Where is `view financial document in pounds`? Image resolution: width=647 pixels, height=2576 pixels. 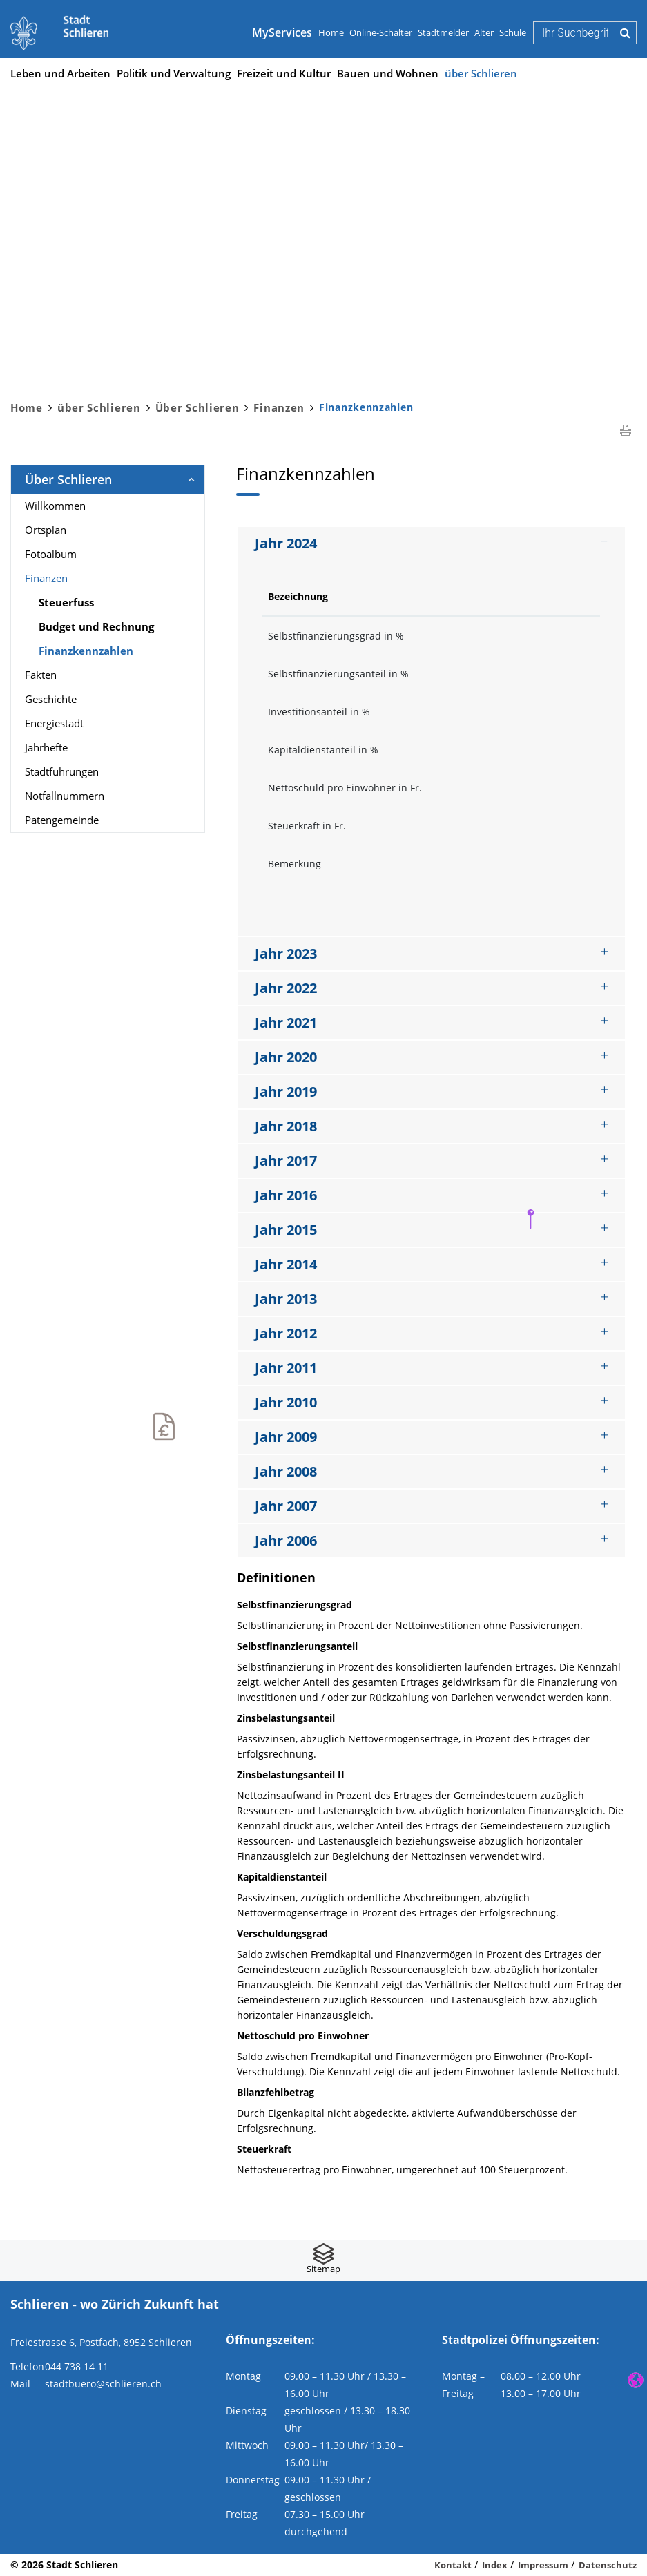
view financial document in pounds is located at coordinates (164, 1426).